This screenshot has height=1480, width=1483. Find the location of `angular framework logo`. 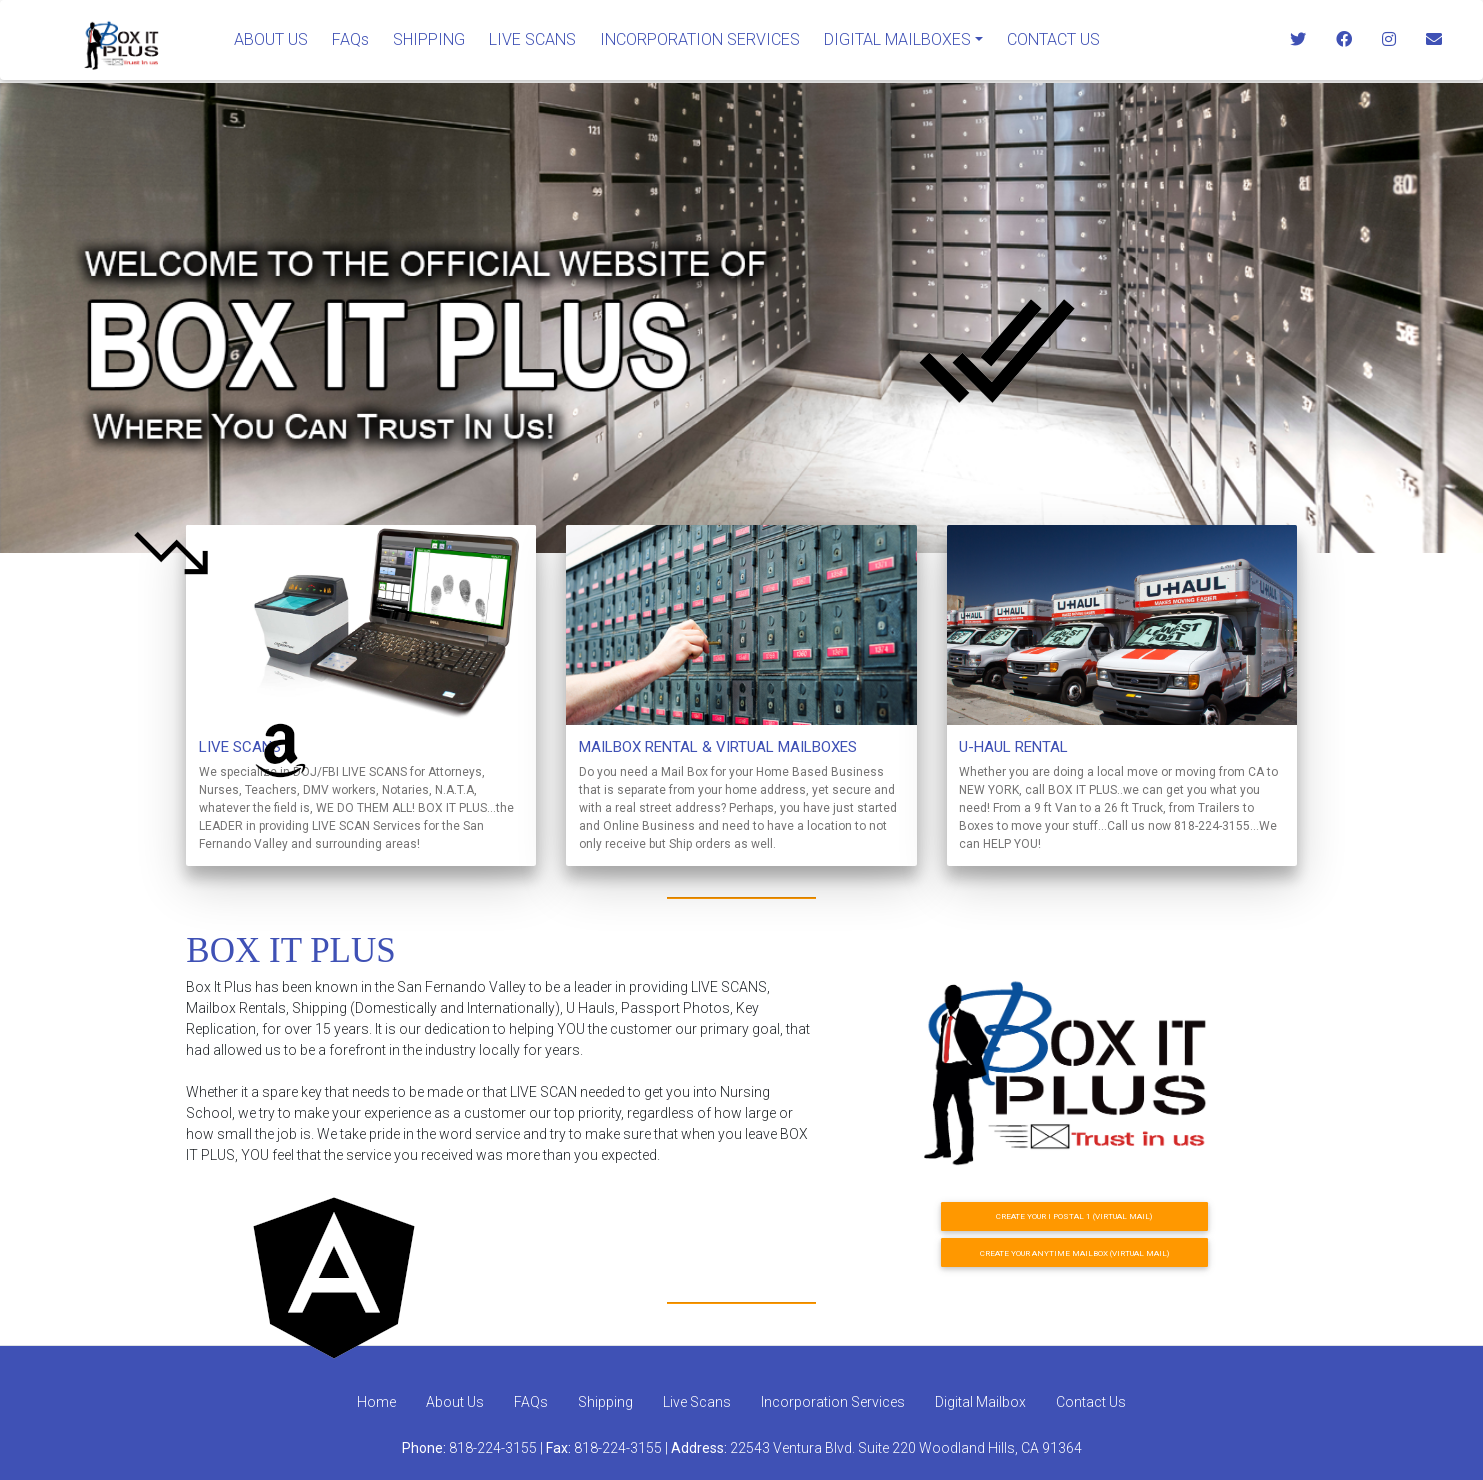

angular framework logo is located at coordinates (334, 1278).